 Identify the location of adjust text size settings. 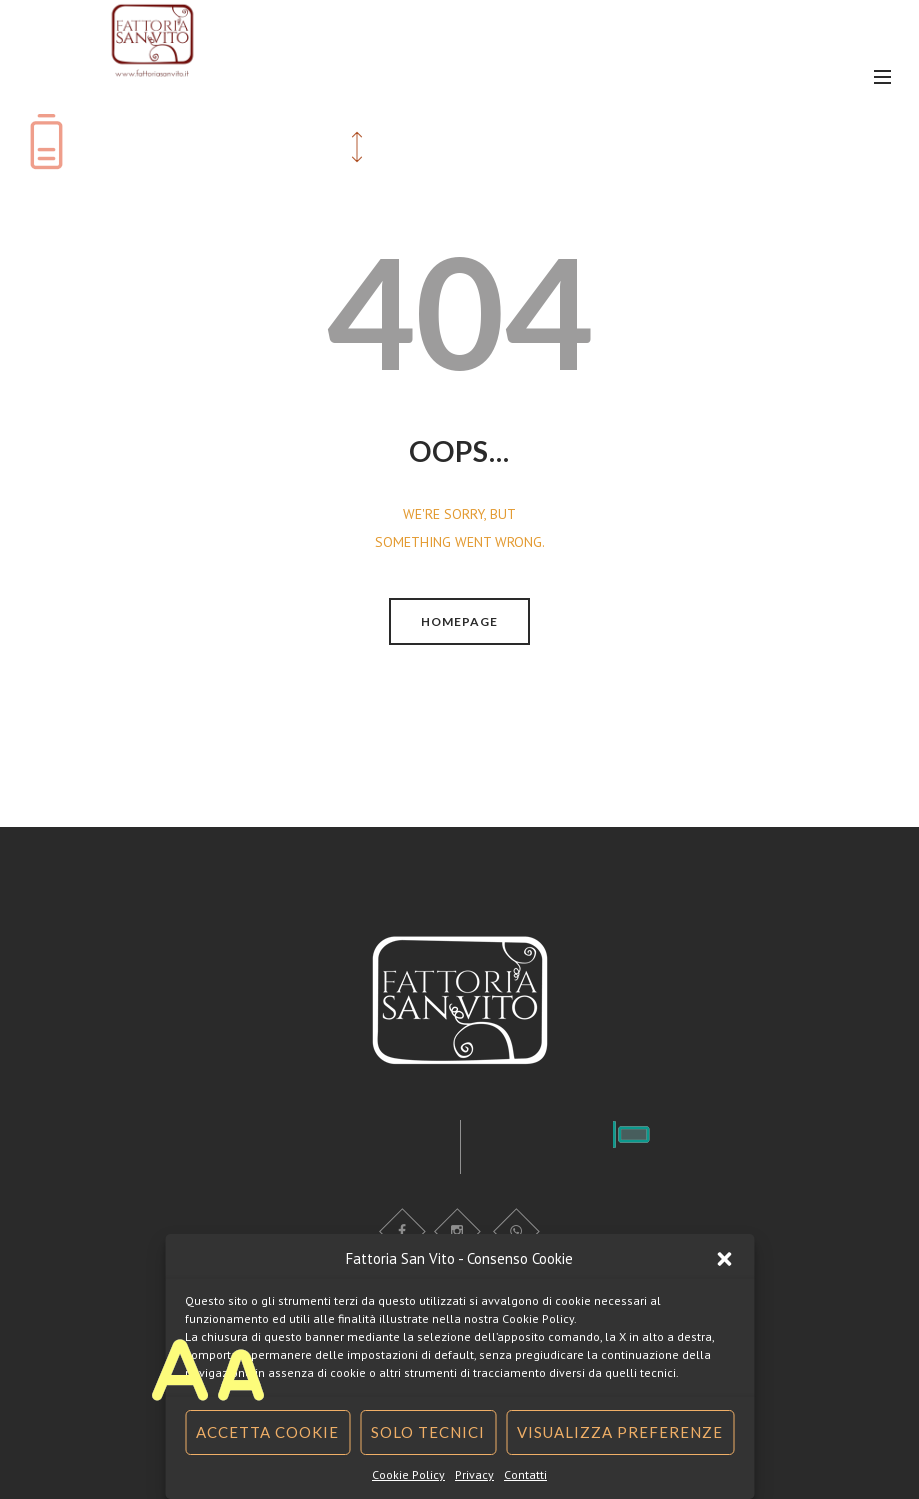
(208, 1375).